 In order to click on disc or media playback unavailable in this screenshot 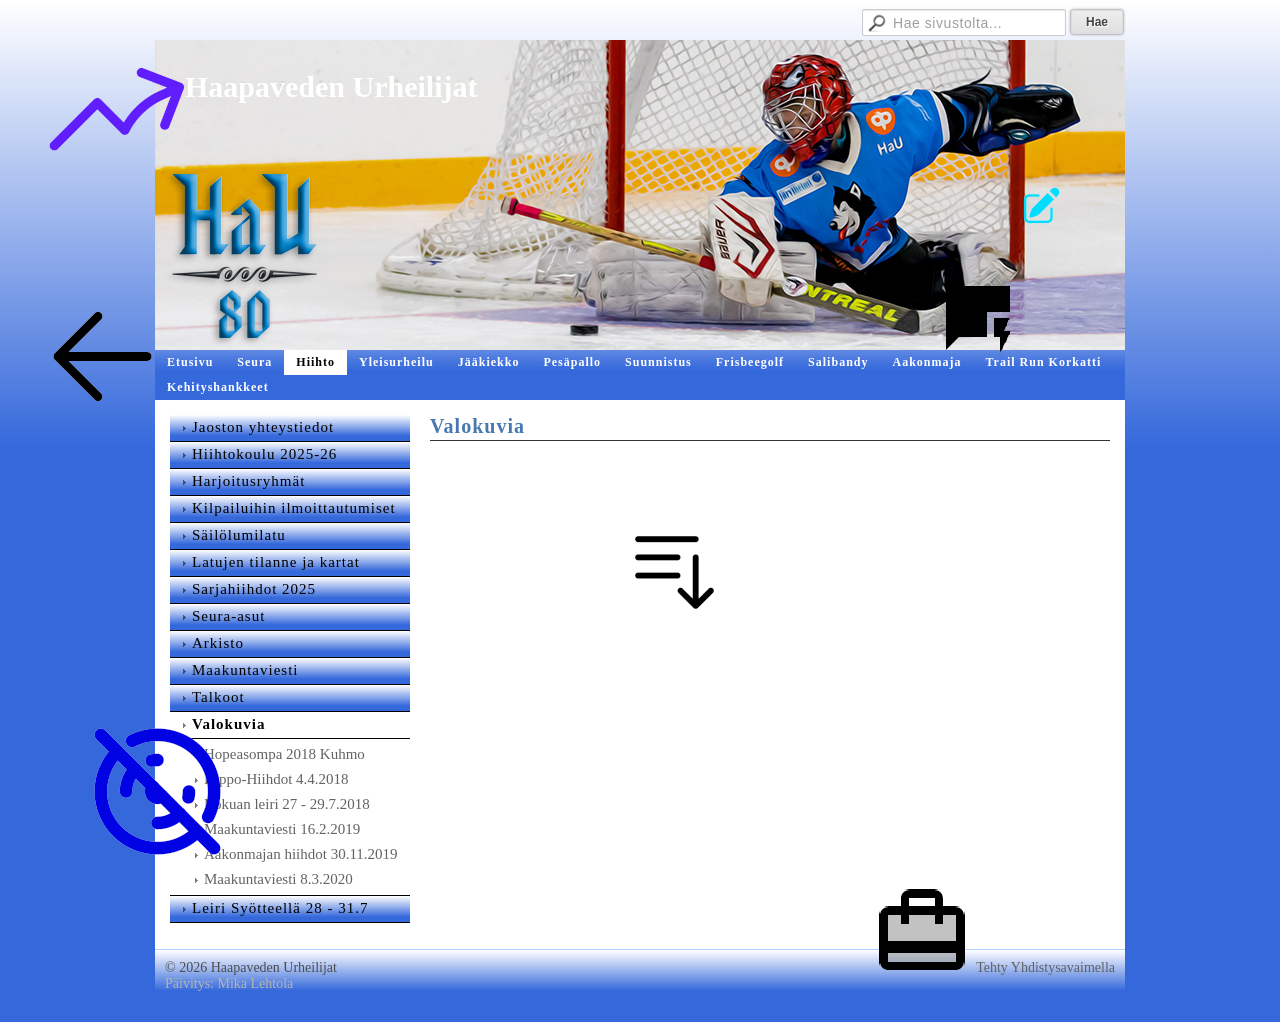, I will do `click(157, 791)`.